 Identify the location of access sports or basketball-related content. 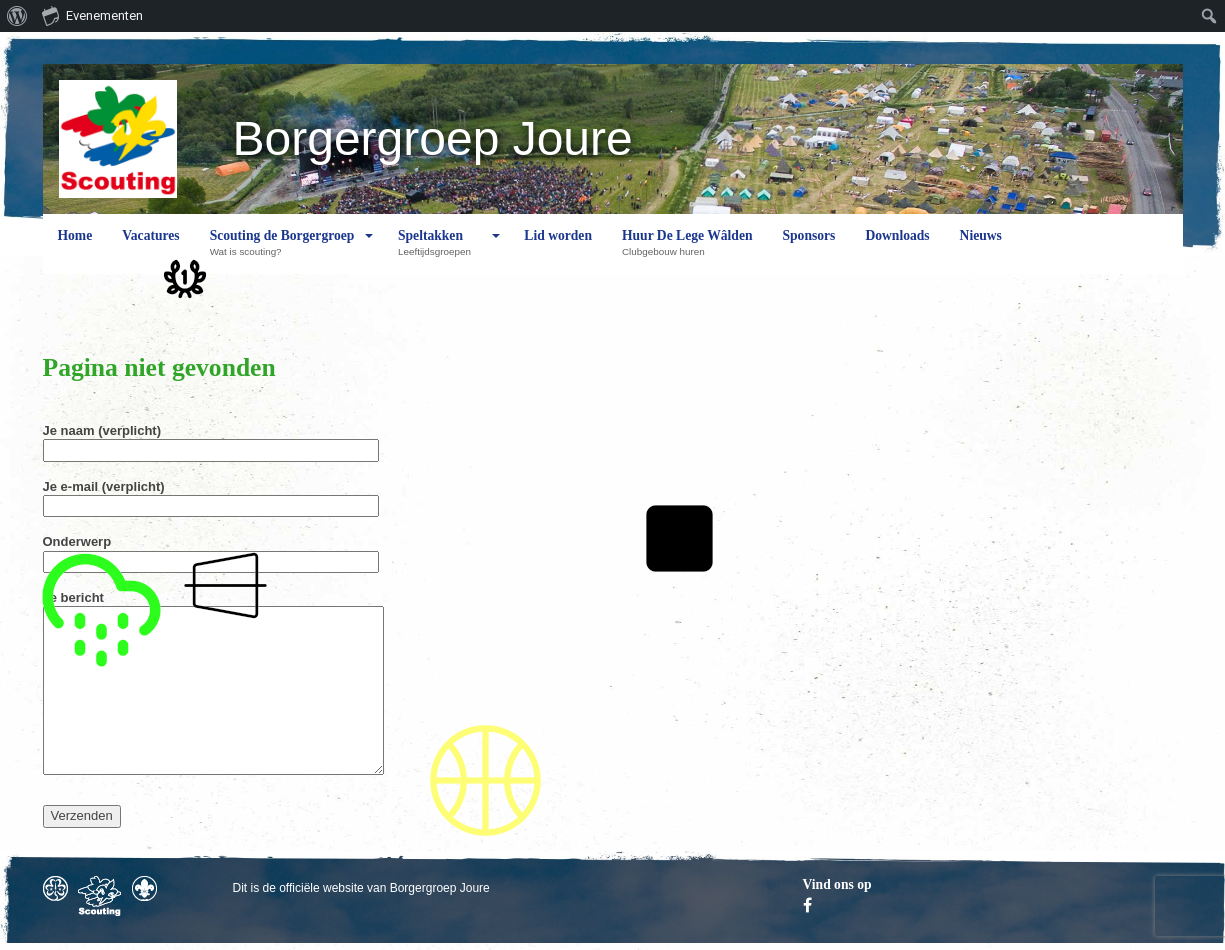
(485, 780).